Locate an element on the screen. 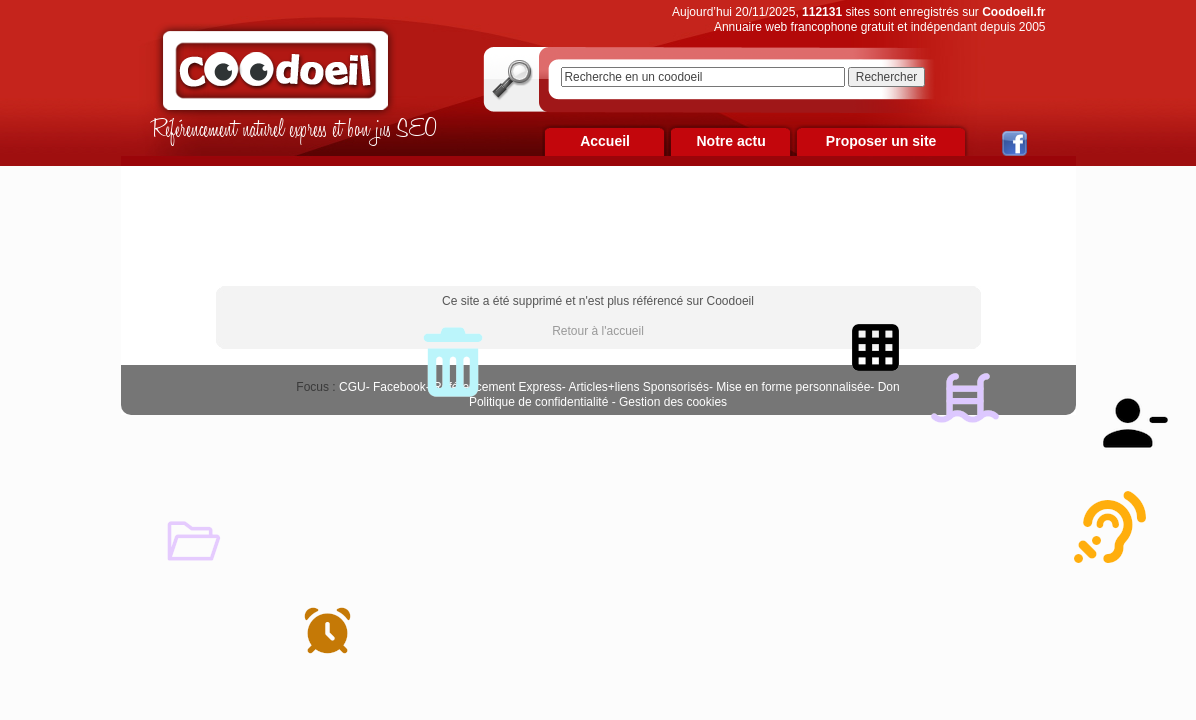 This screenshot has height=720, width=1196. enable accessibility audio features is located at coordinates (1110, 527).